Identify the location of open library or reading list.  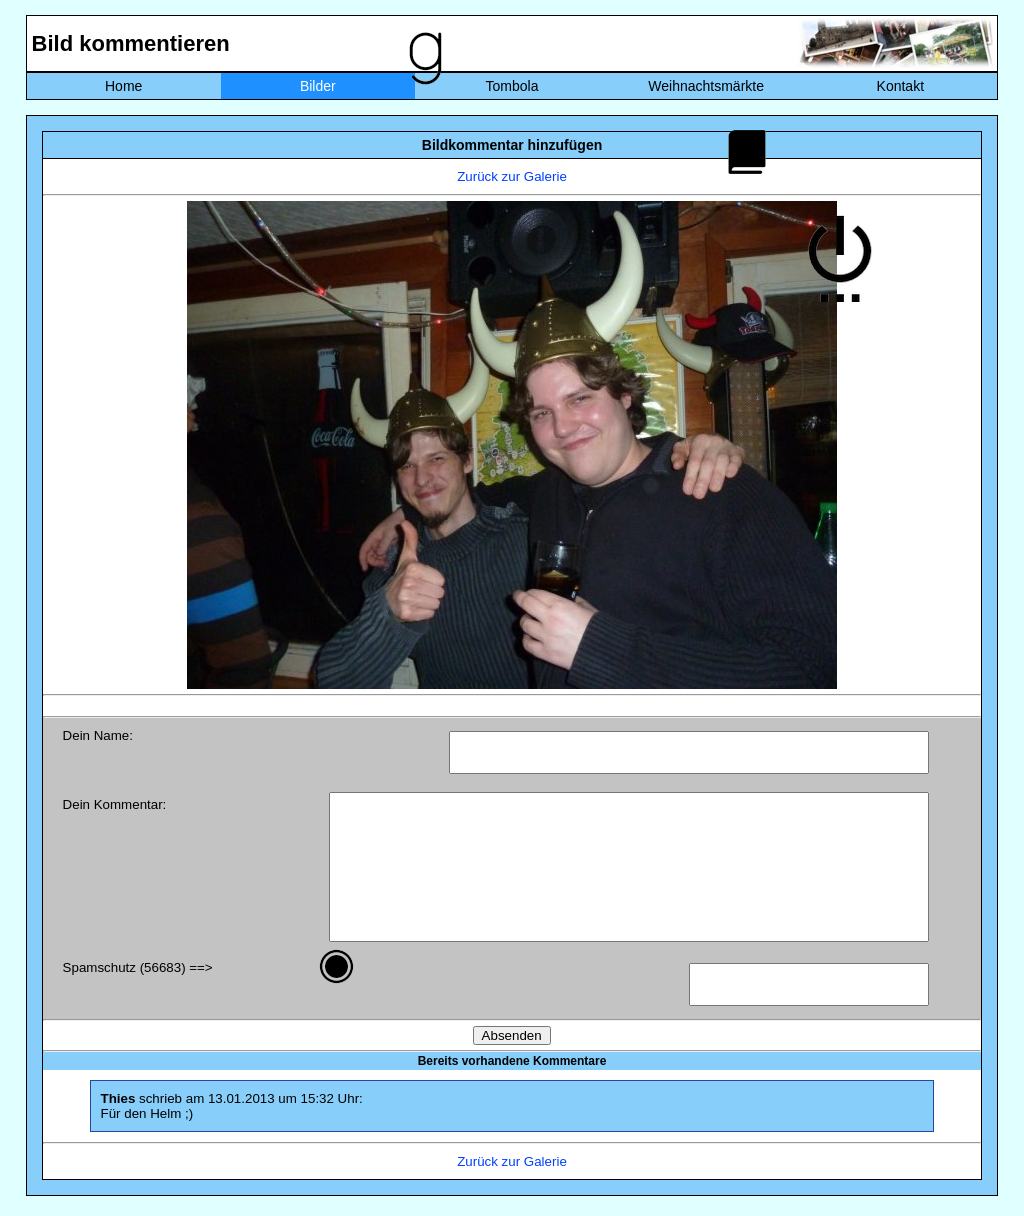
(747, 152).